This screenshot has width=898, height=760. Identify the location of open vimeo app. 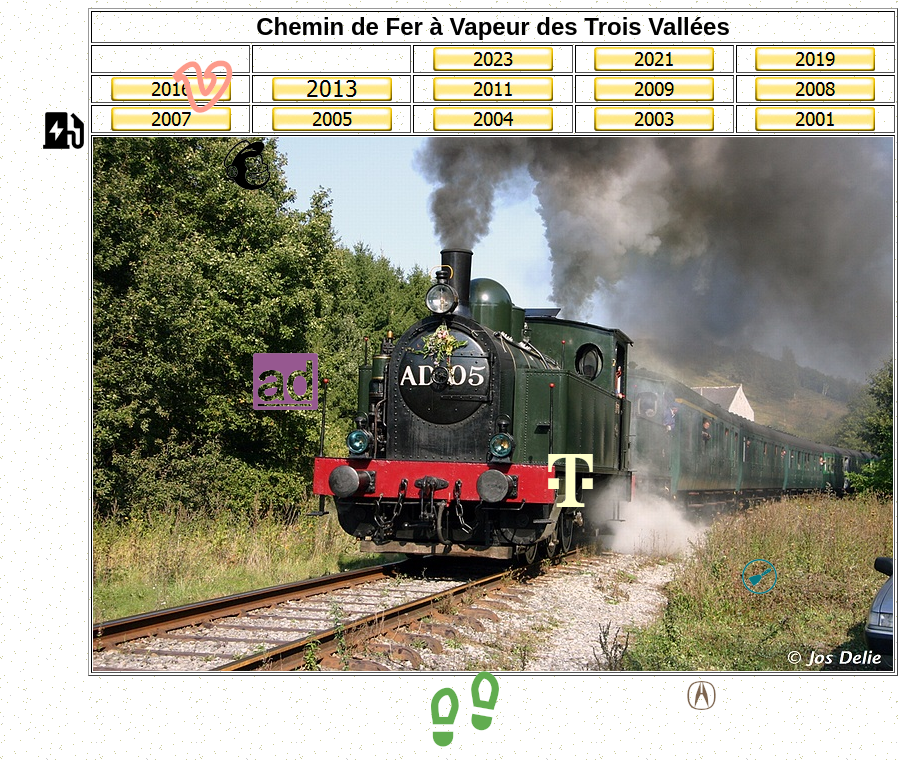
(204, 86).